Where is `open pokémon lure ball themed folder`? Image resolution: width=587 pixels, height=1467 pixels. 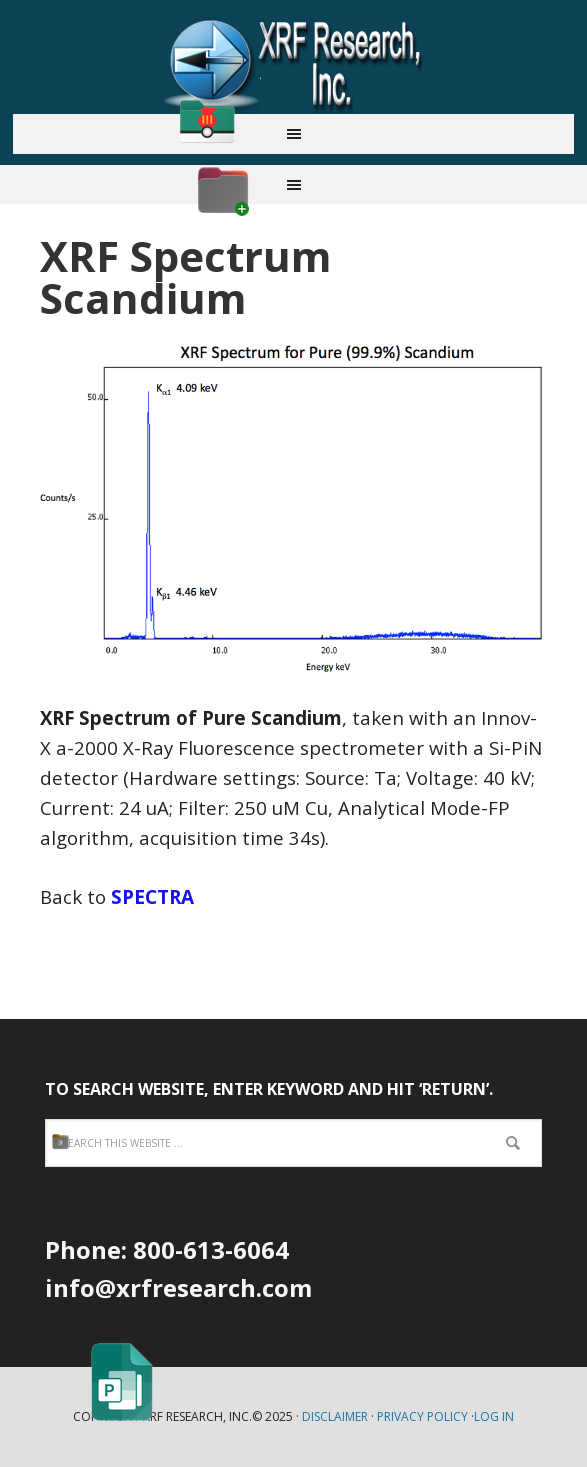
open pokémon lure ball themed folder is located at coordinates (207, 123).